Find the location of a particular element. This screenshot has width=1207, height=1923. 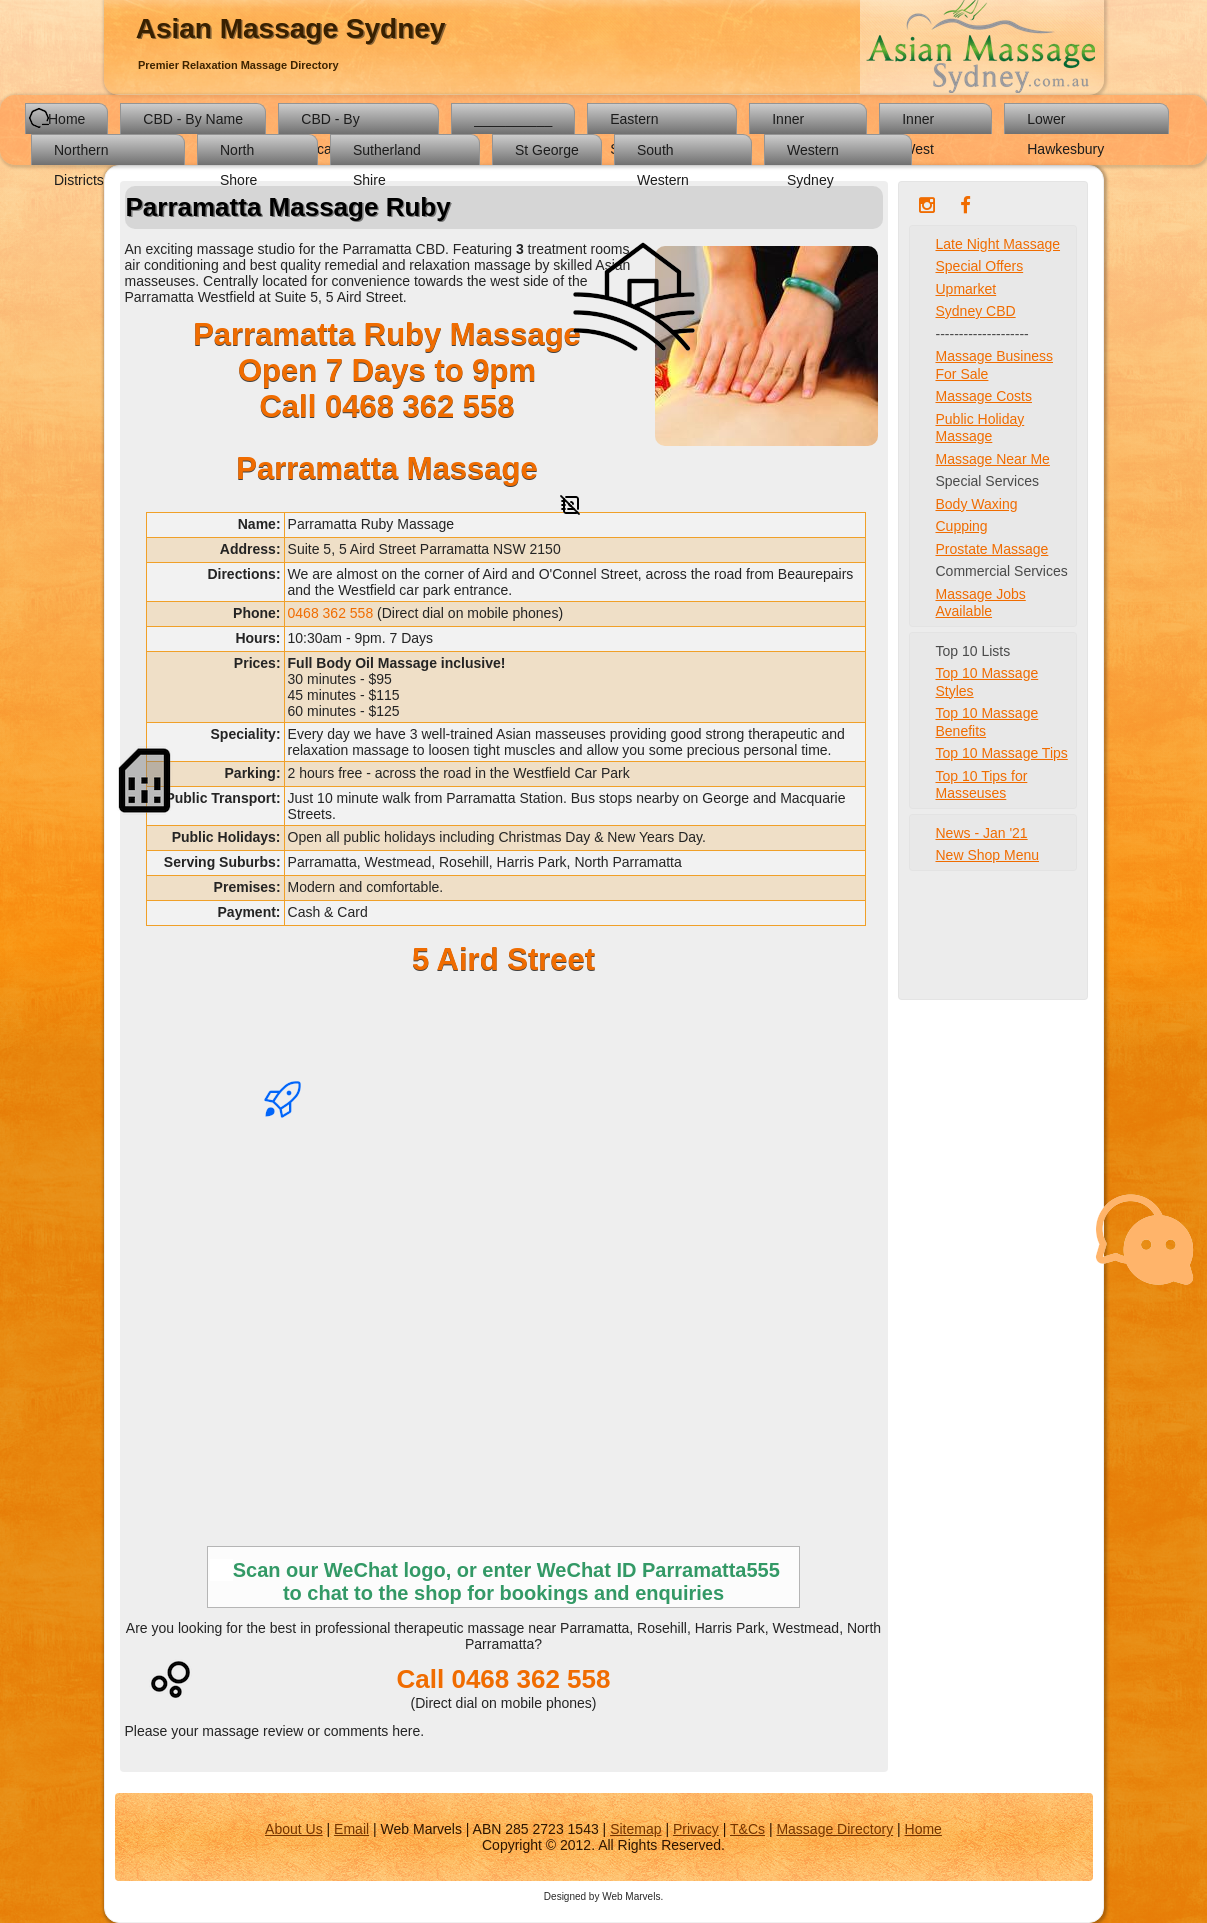

open wechat messaging app is located at coordinates (1144, 1239).